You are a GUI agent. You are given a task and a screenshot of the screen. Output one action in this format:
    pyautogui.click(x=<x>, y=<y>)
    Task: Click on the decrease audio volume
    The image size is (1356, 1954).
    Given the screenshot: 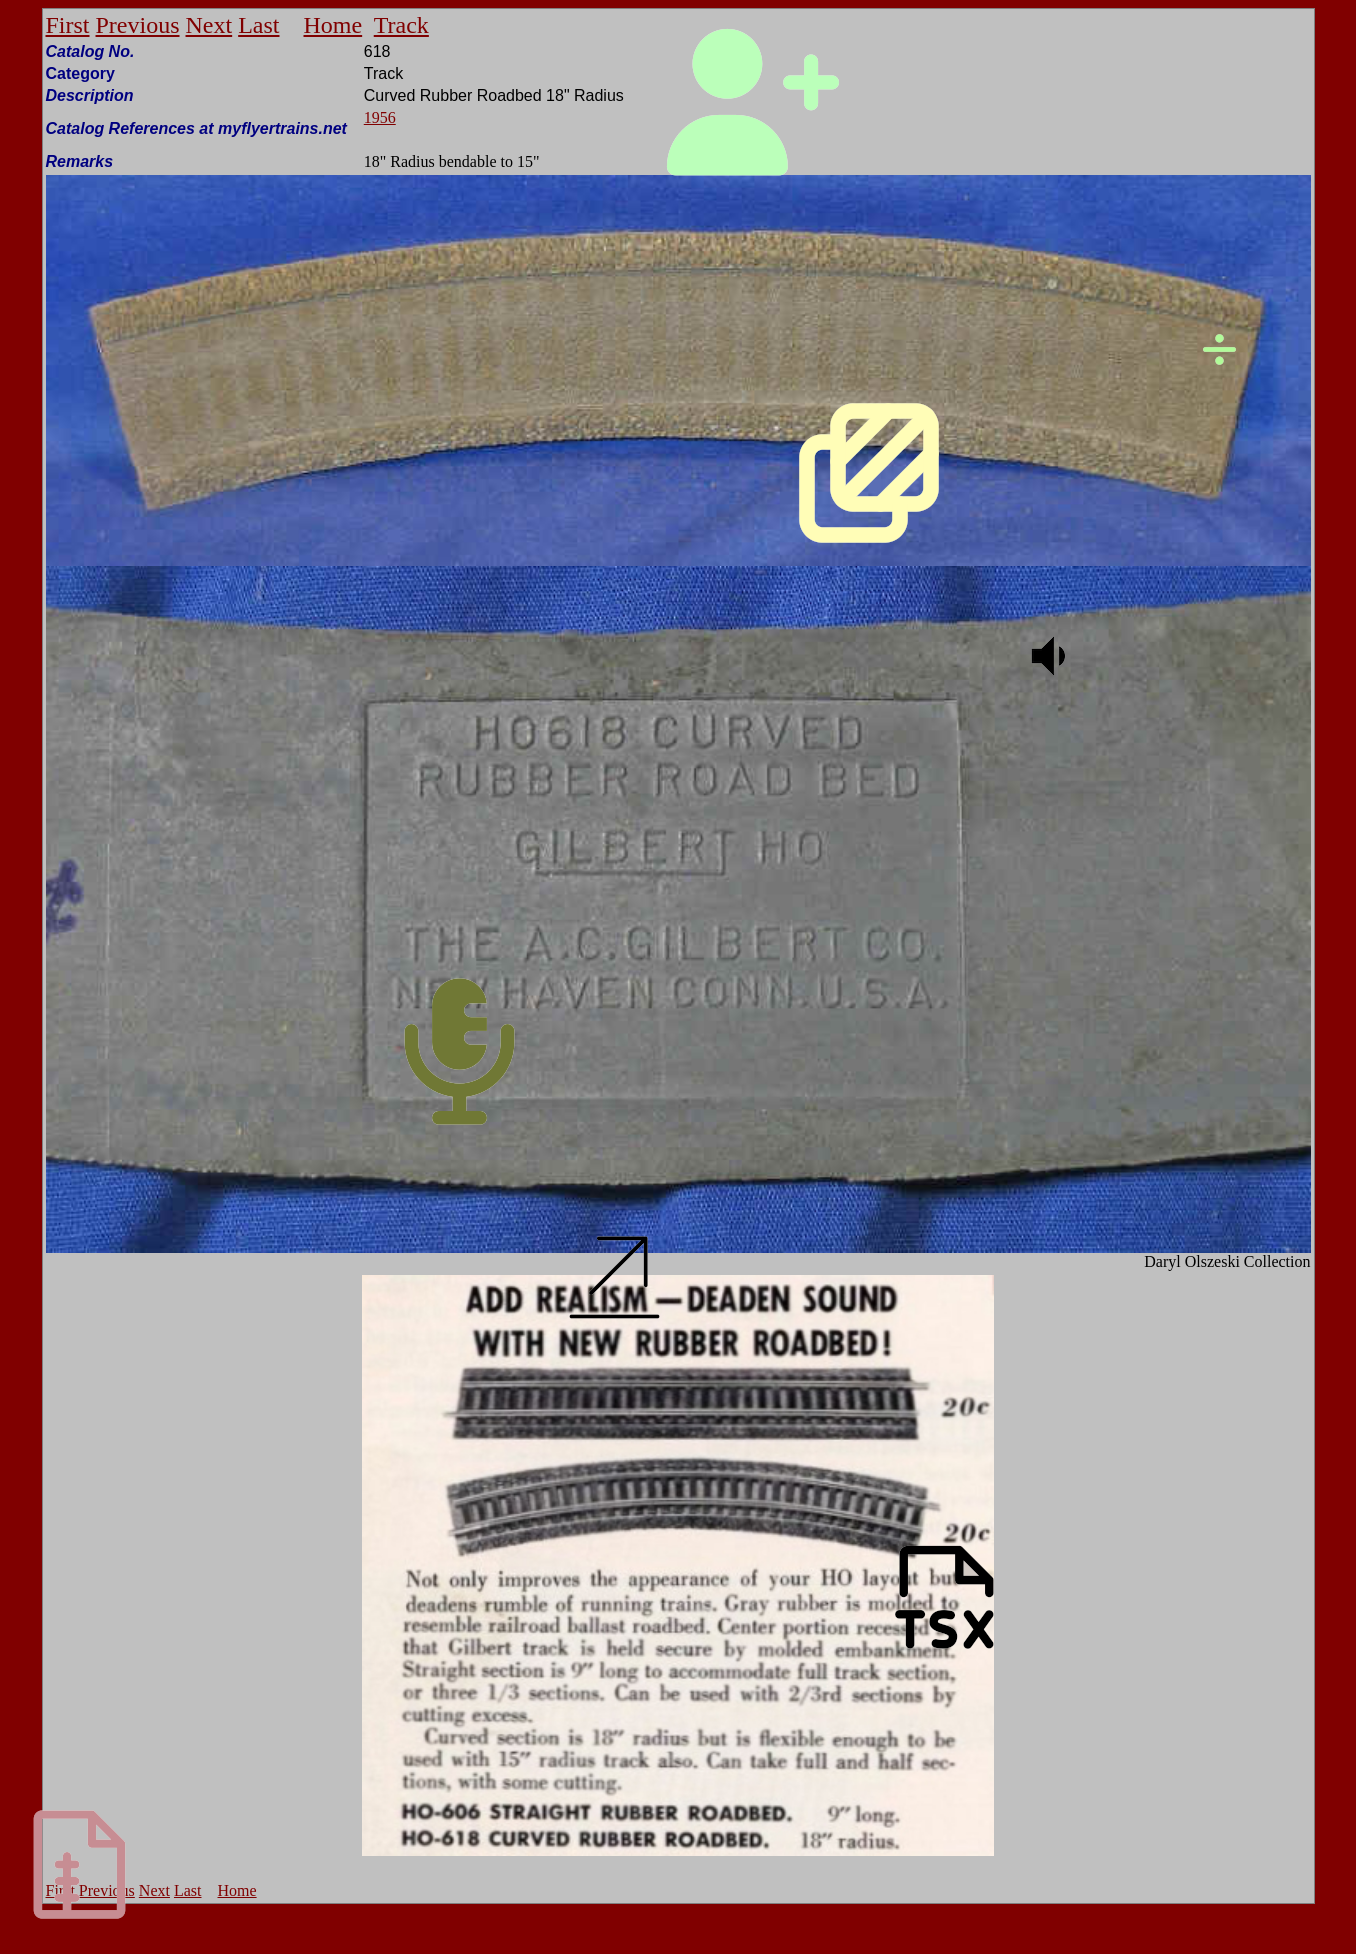 What is the action you would take?
    pyautogui.click(x=1049, y=656)
    